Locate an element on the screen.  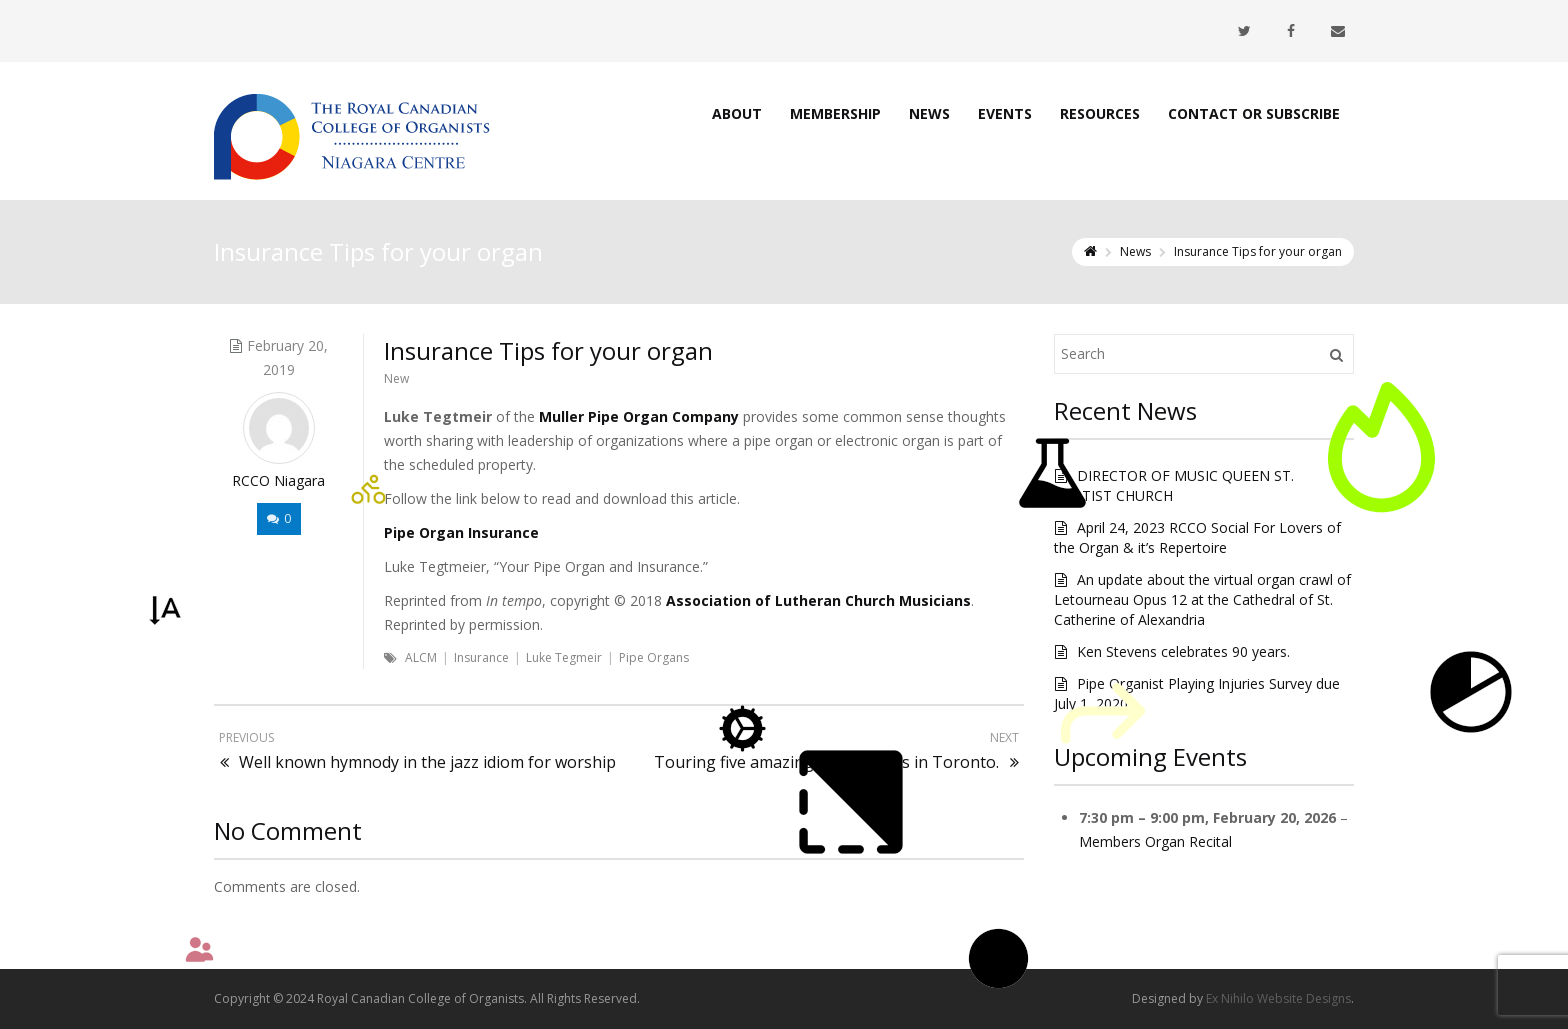
access laboratory or science features is located at coordinates (1052, 474).